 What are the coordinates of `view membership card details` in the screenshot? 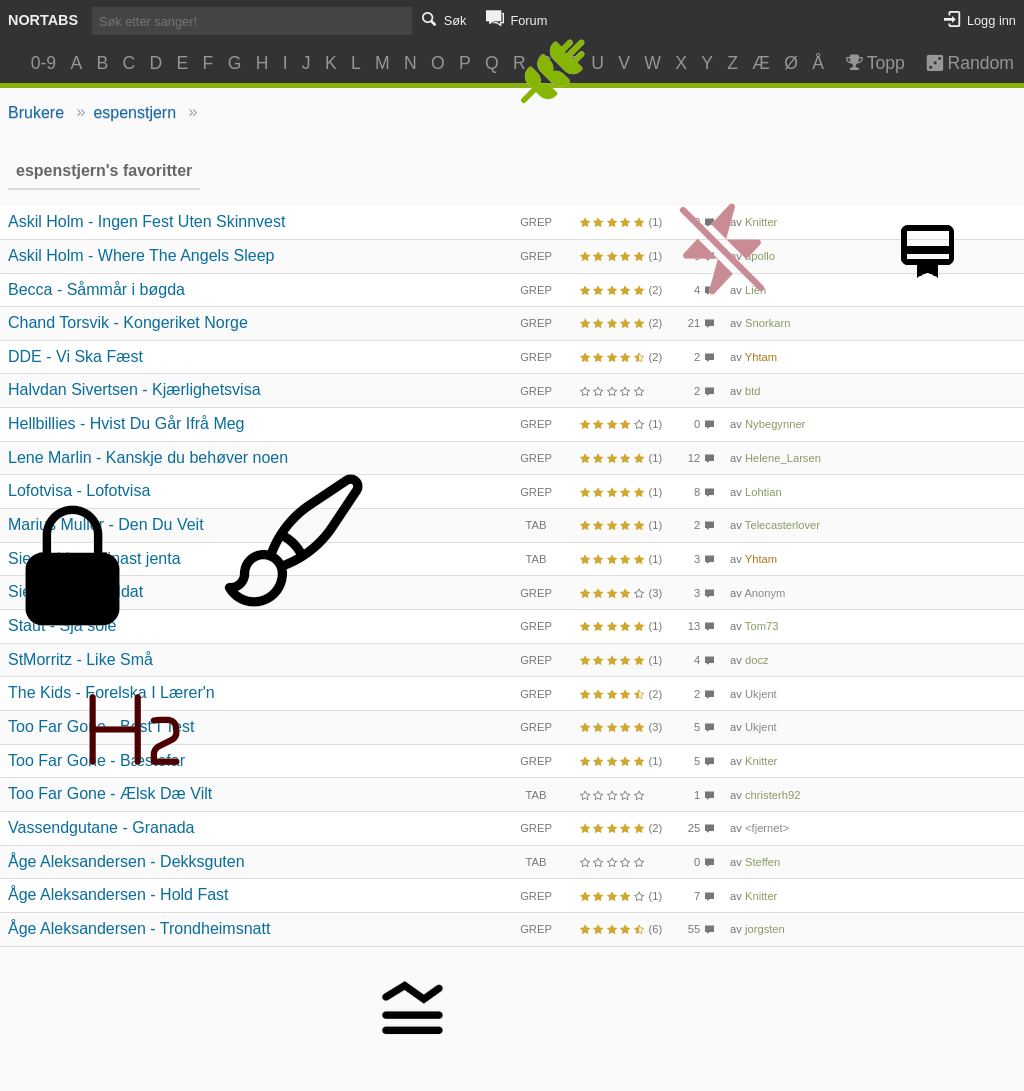 It's located at (927, 251).